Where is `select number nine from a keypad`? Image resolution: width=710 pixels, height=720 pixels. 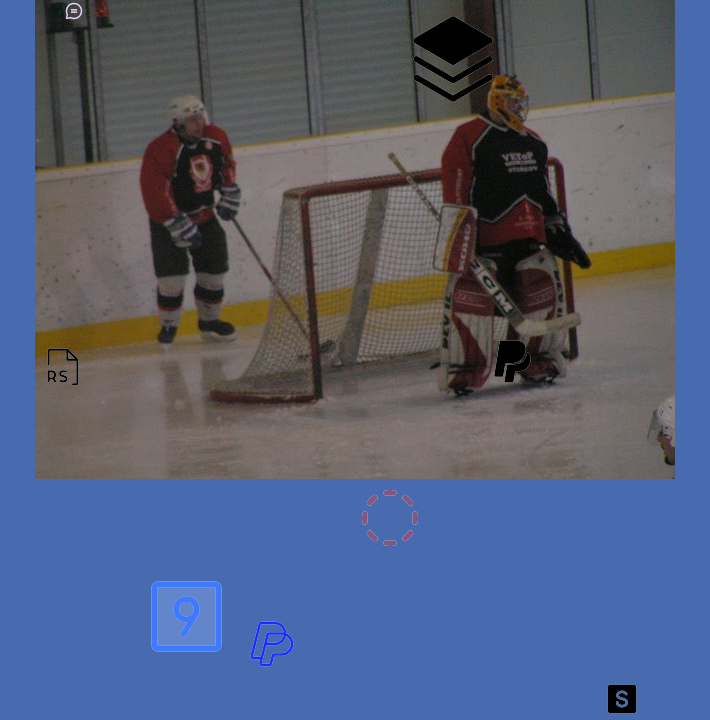
select number nine from a keypad is located at coordinates (186, 616).